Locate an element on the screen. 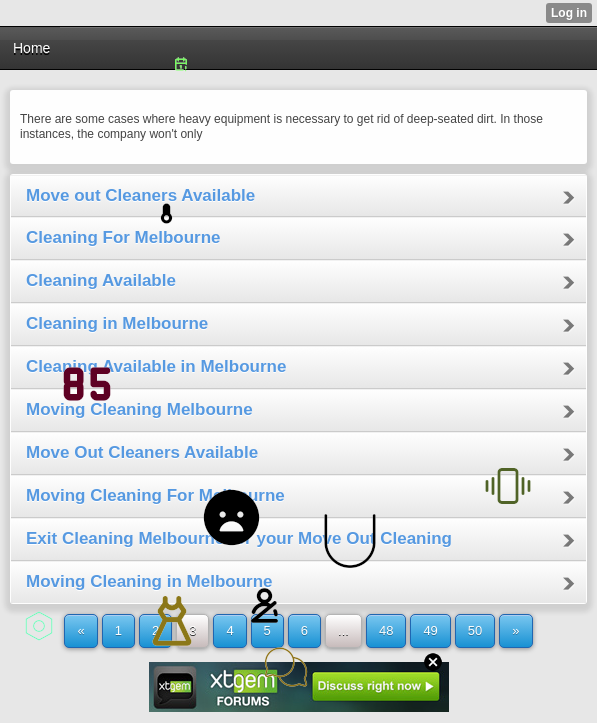 The image size is (597, 723). calendar event requiring attention is located at coordinates (181, 64).